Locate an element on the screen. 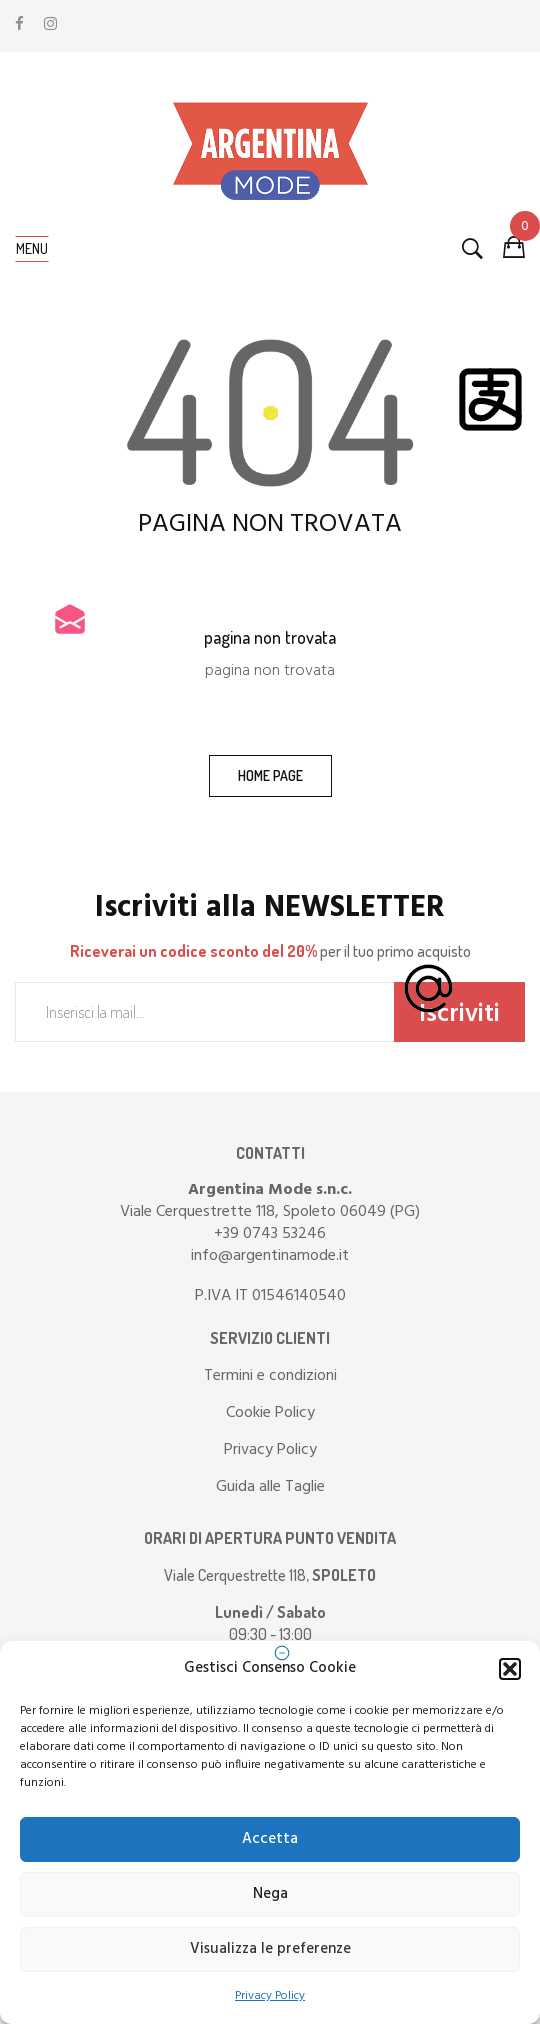 This screenshot has width=540, height=2024. view opened or read messages is located at coordinates (70, 619).